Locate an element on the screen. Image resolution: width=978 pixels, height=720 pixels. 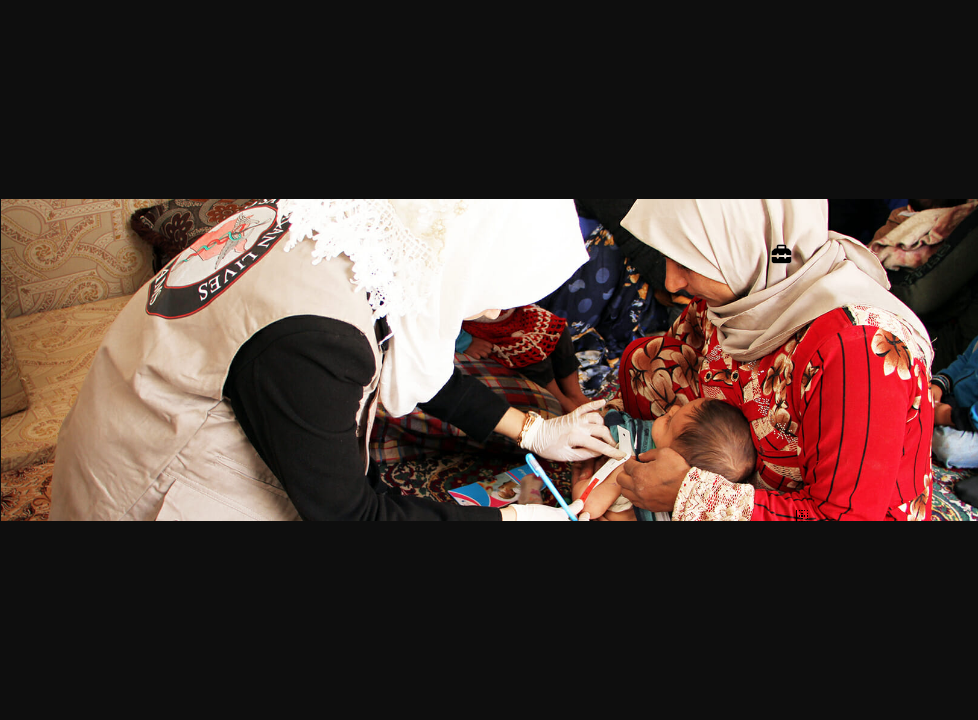
apply border to left edge of cell or element is located at coordinates (802, 516).